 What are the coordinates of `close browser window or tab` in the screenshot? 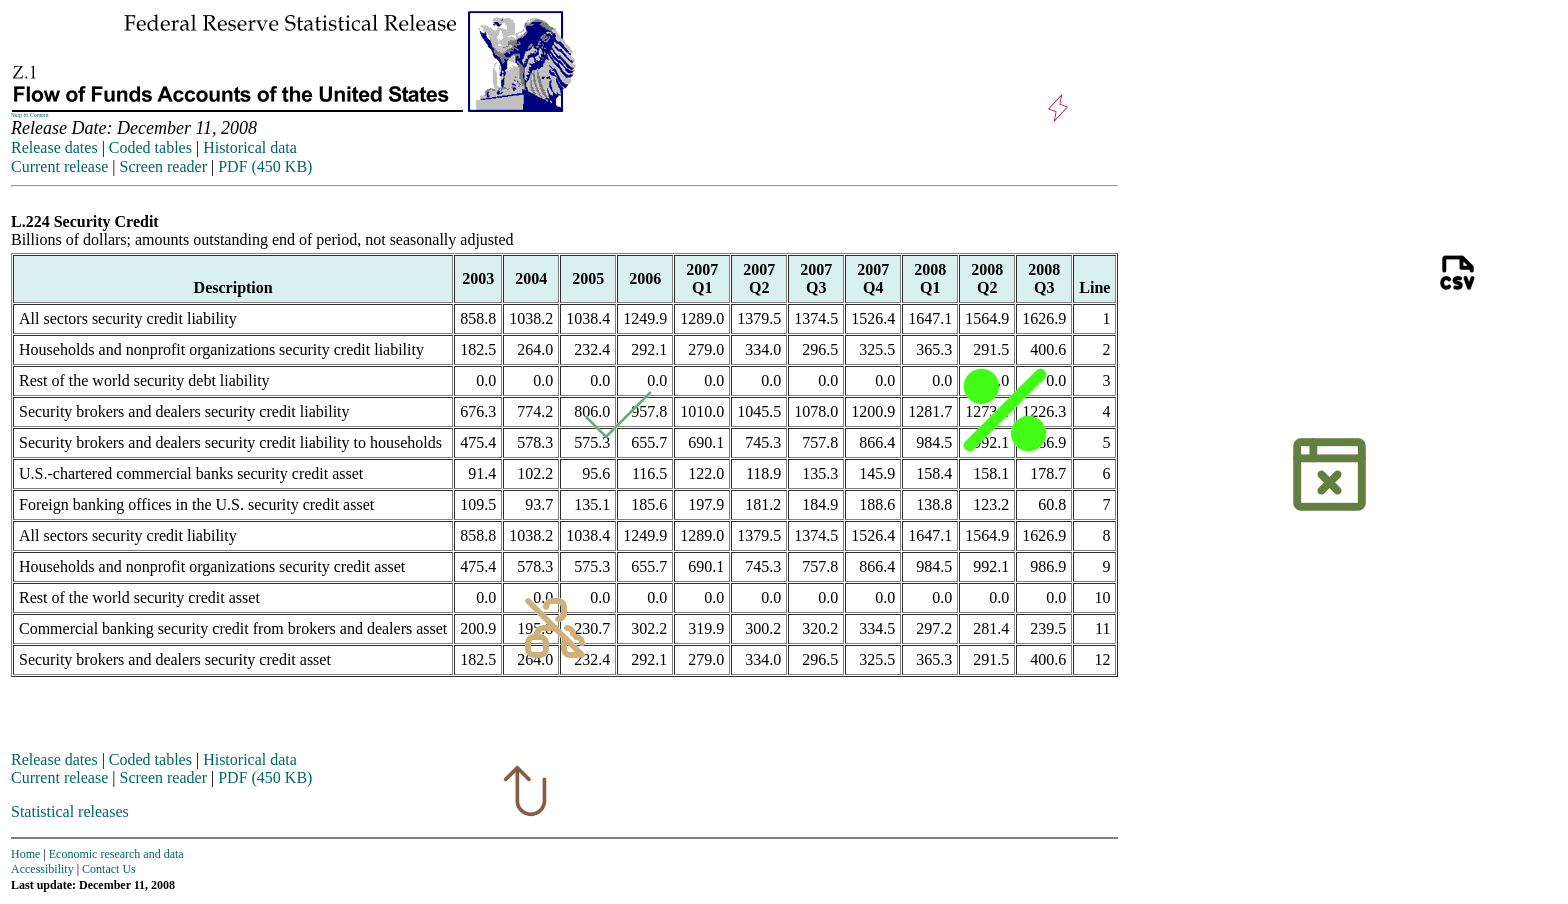 It's located at (1329, 474).